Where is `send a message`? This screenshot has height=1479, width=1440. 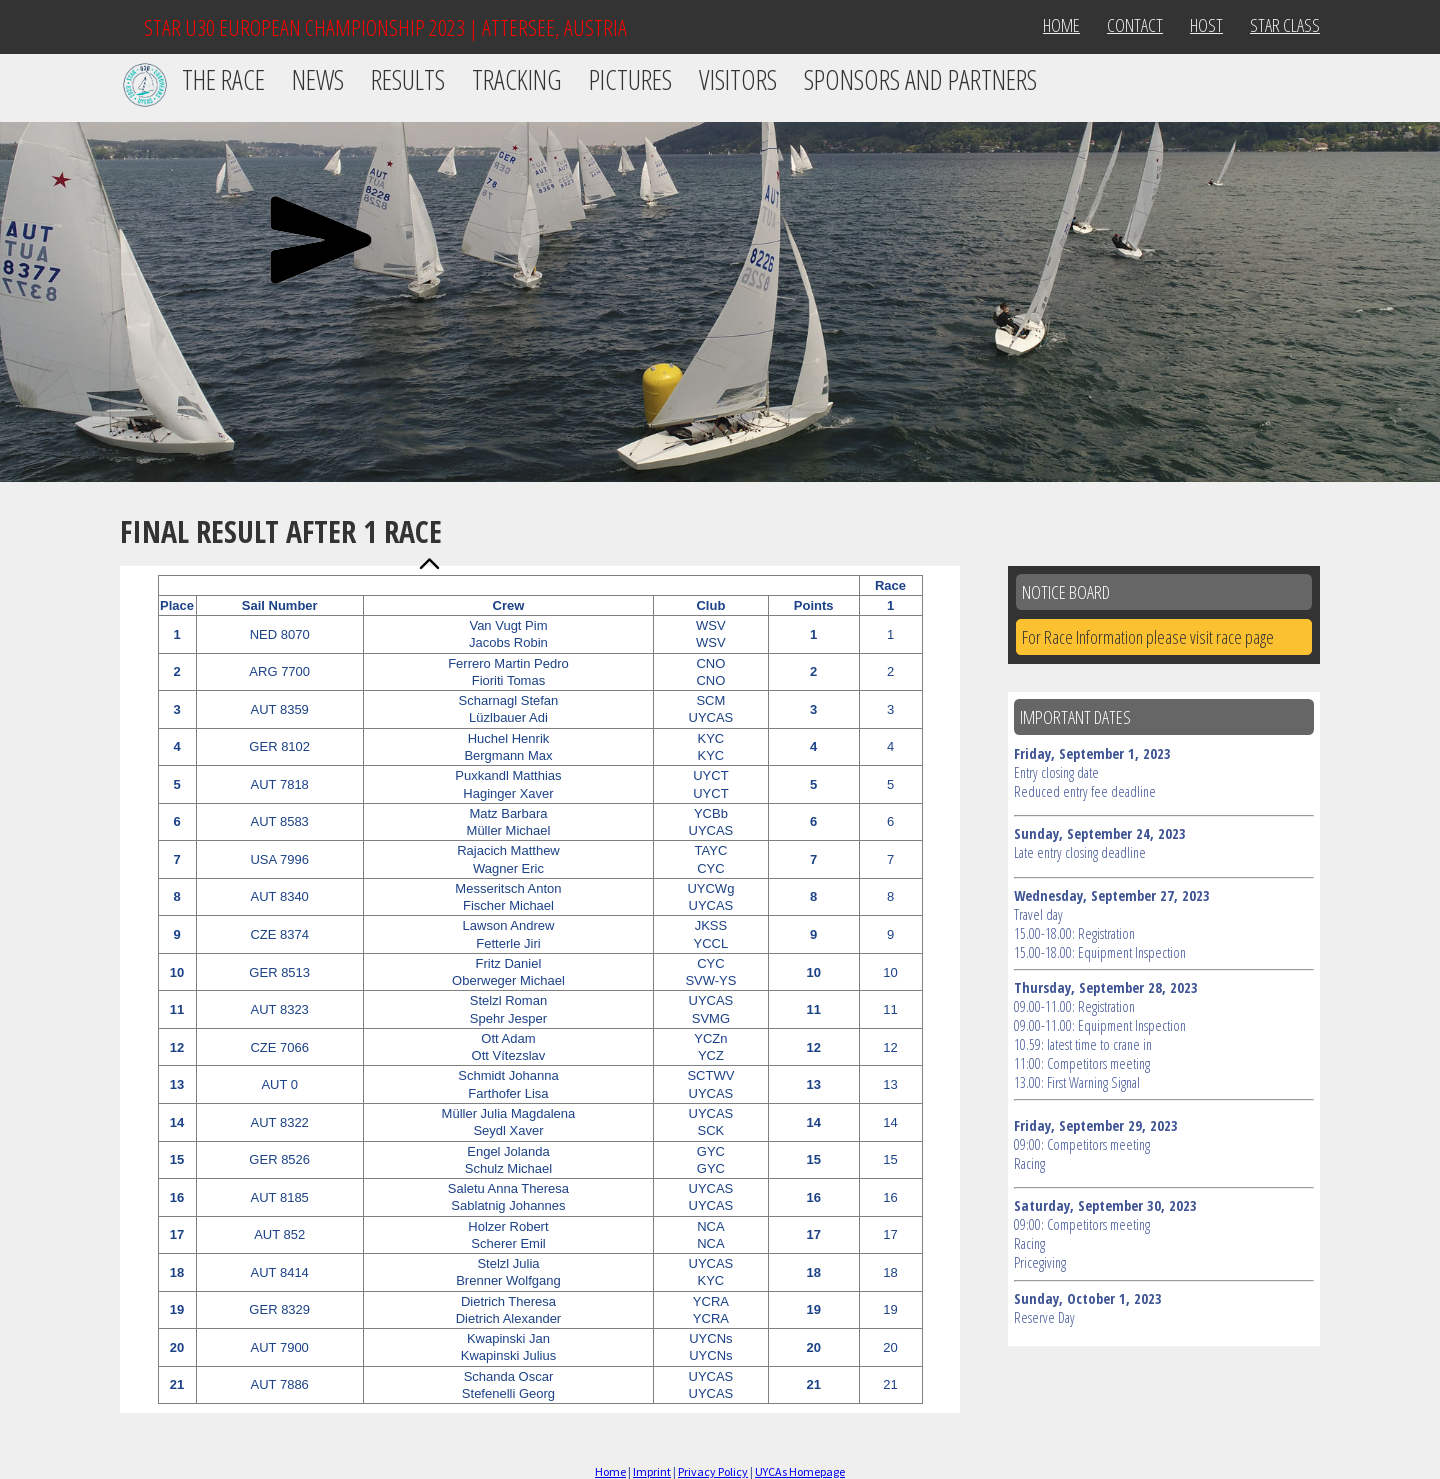 send a message is located at coordinates (321, 240).